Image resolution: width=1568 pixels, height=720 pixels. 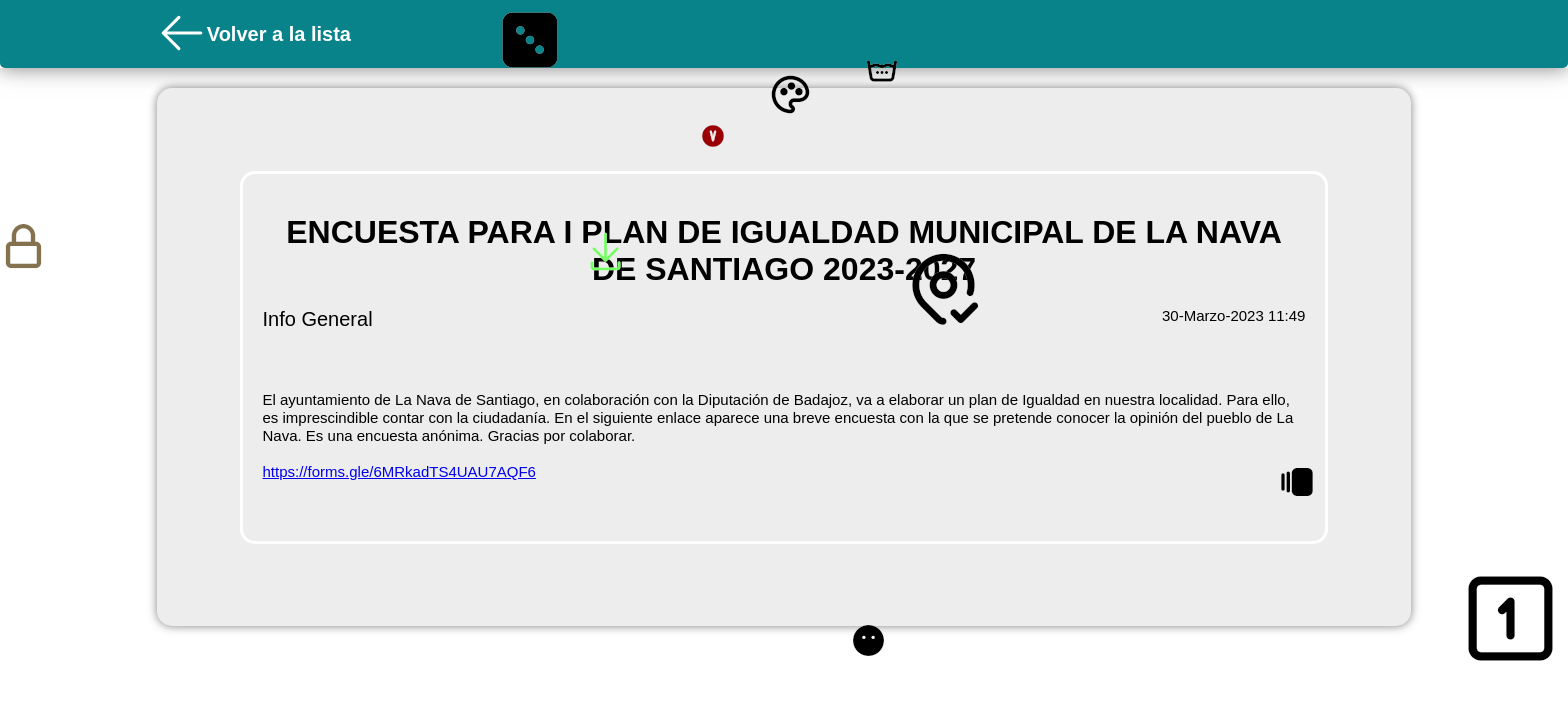 What do you see at coordinates (713, 136) in the screenshot?
I see `indicates a verified status or badge` at bounding box center [713, 136].